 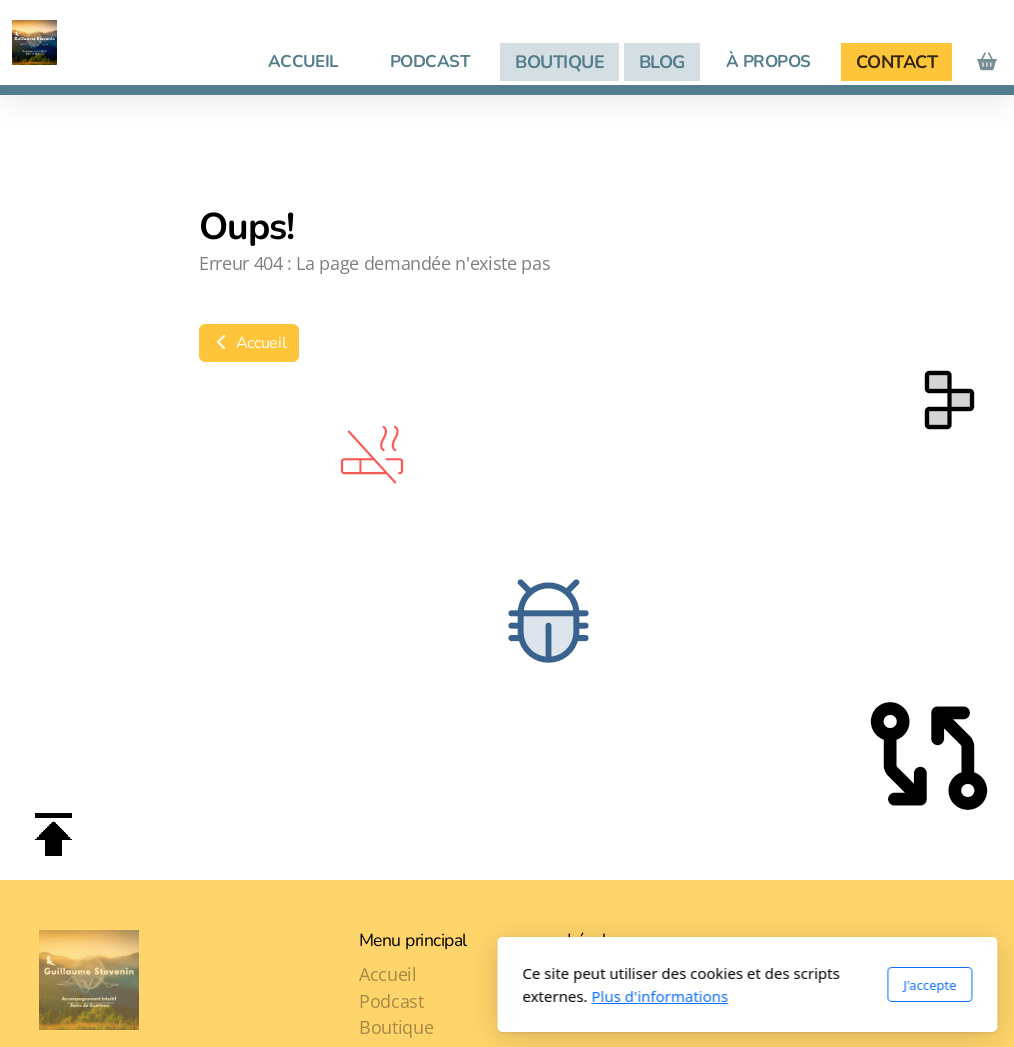 I want to click on view code differences between branches, so click(x=929, y=756).